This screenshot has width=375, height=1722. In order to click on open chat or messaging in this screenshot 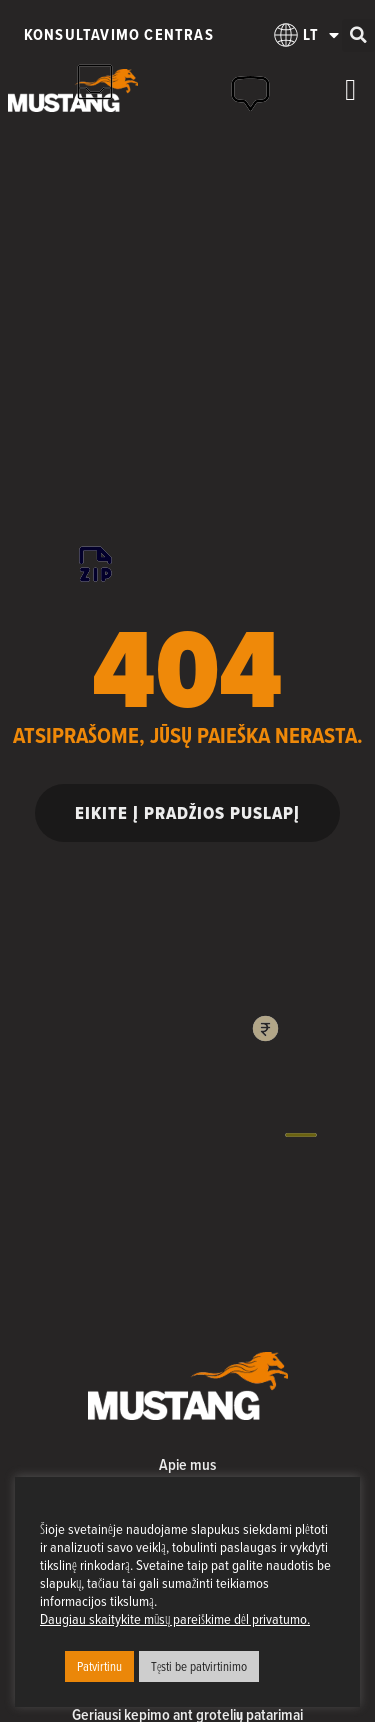, I will do `click(250, 93)`.